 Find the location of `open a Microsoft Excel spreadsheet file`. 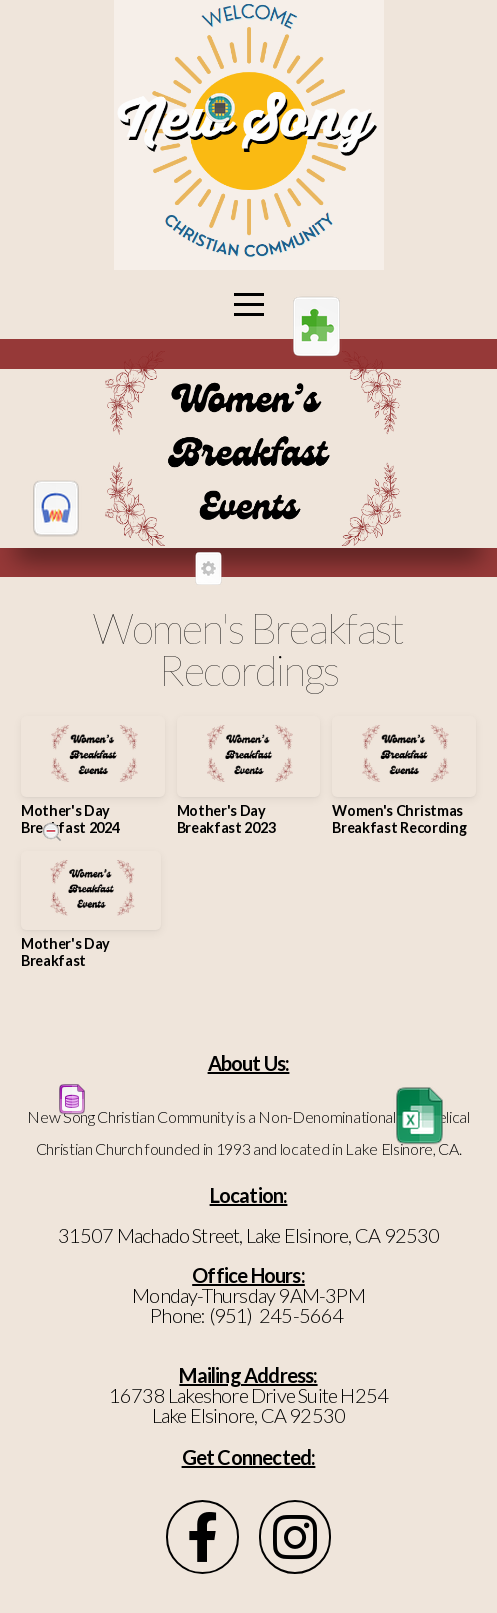

open a Microsoft Excel spreadsheet file is located at coordinates (419, 1115).